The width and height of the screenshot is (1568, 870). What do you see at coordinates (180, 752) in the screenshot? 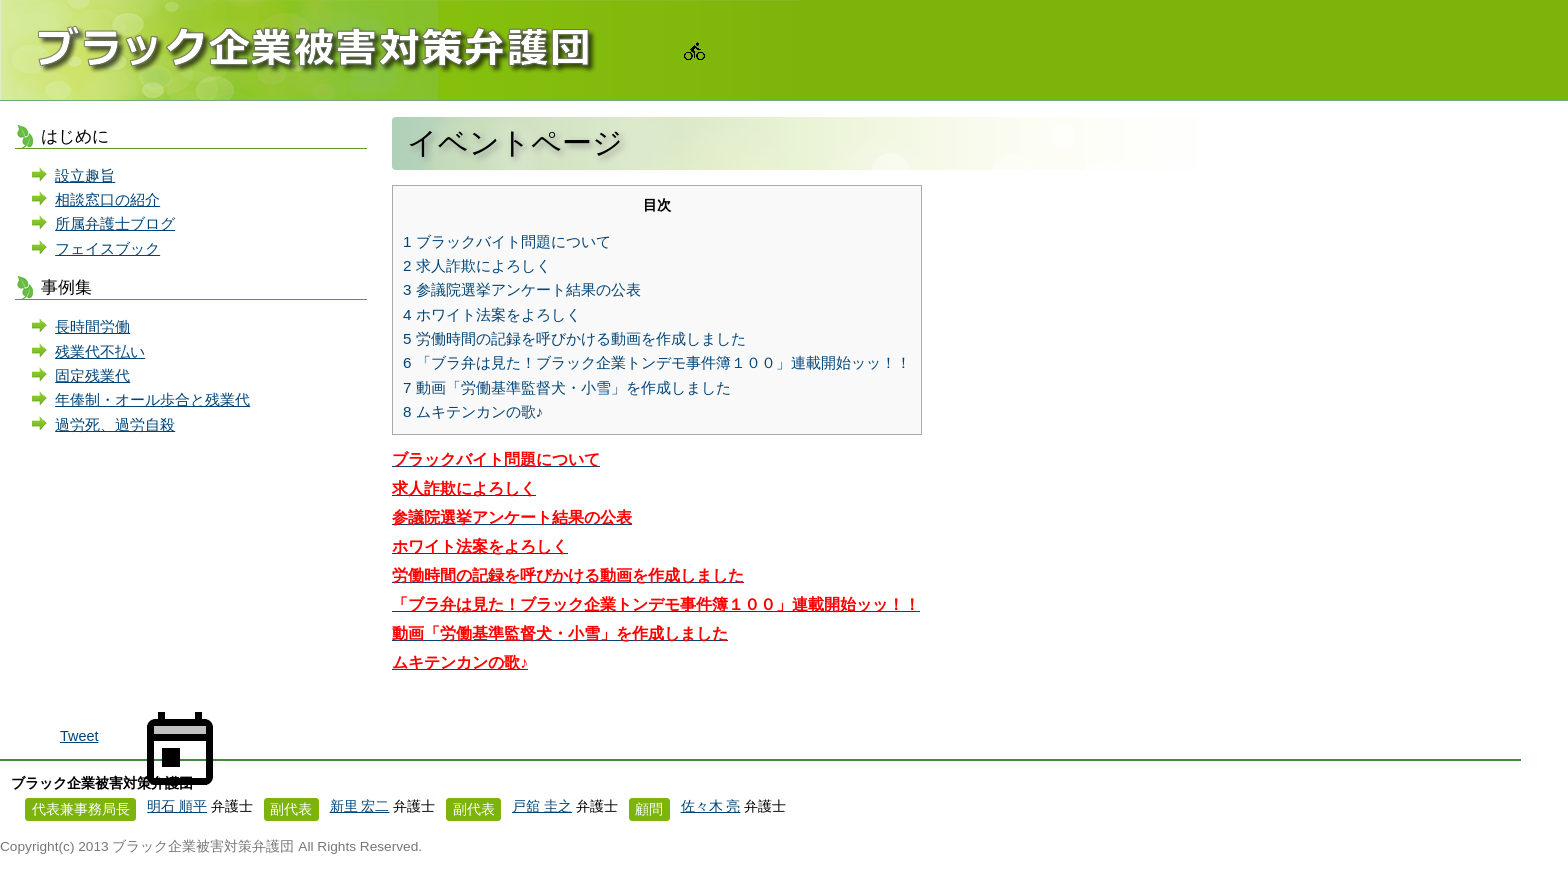
I see `view today's date or events` at bounding box center [180, 752].